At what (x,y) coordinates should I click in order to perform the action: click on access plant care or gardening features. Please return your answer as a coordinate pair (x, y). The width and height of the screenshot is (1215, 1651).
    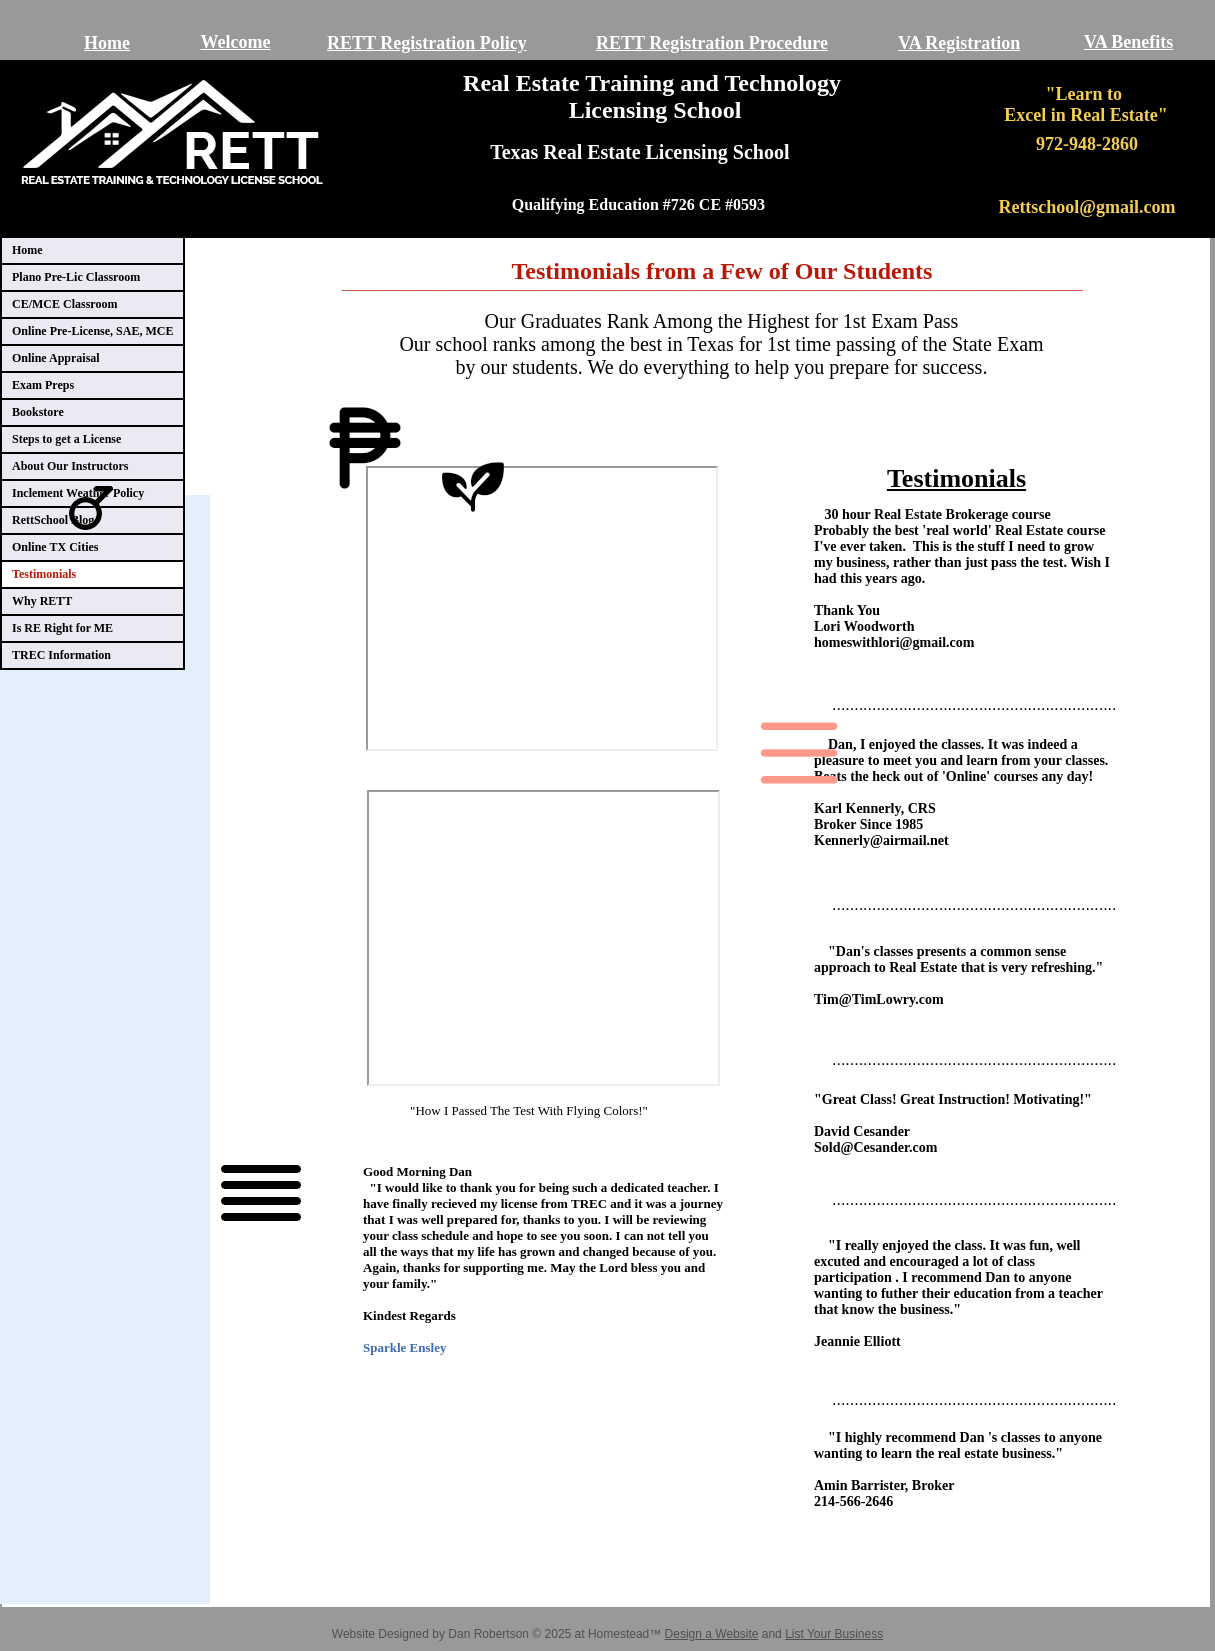
    Looking at the image, I should click on (473, 485).